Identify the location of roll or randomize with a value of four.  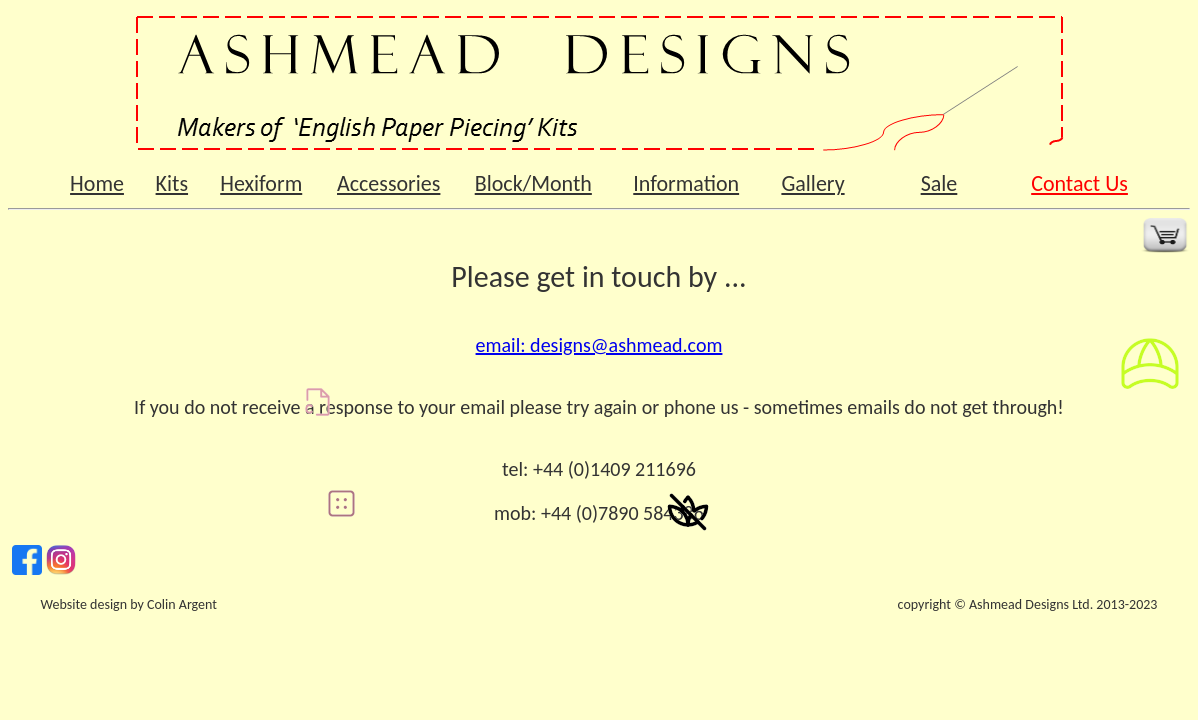
(341, 503).